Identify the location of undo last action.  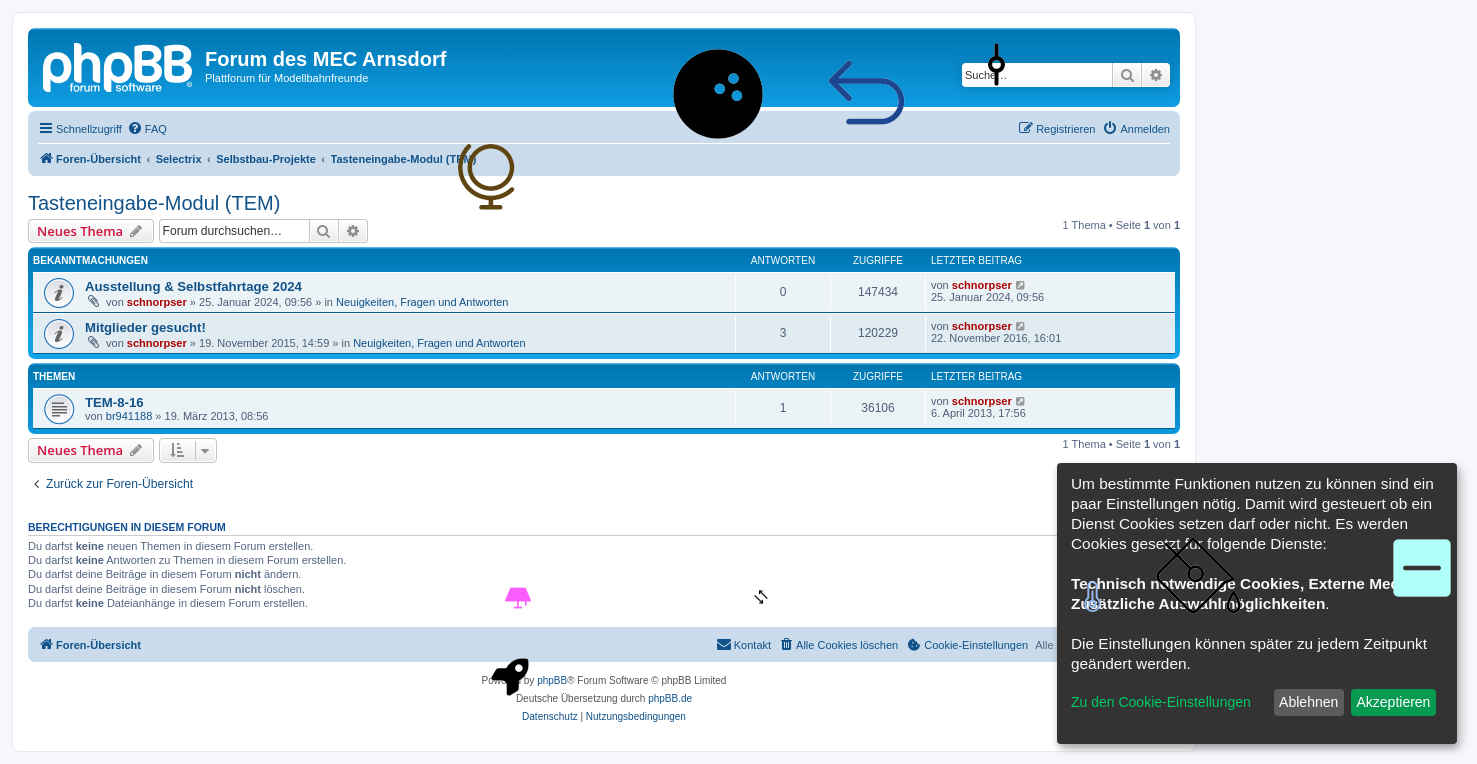
(866, 95).